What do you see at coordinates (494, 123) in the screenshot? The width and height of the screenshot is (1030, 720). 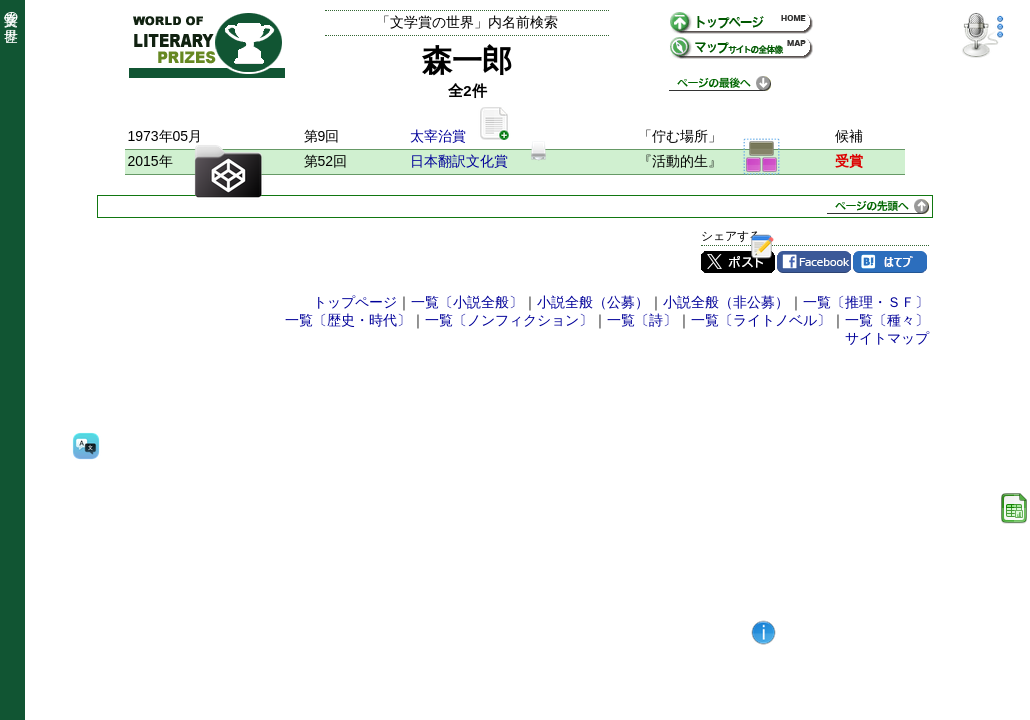 I see `create a new document` at bounding box center [494, 123].